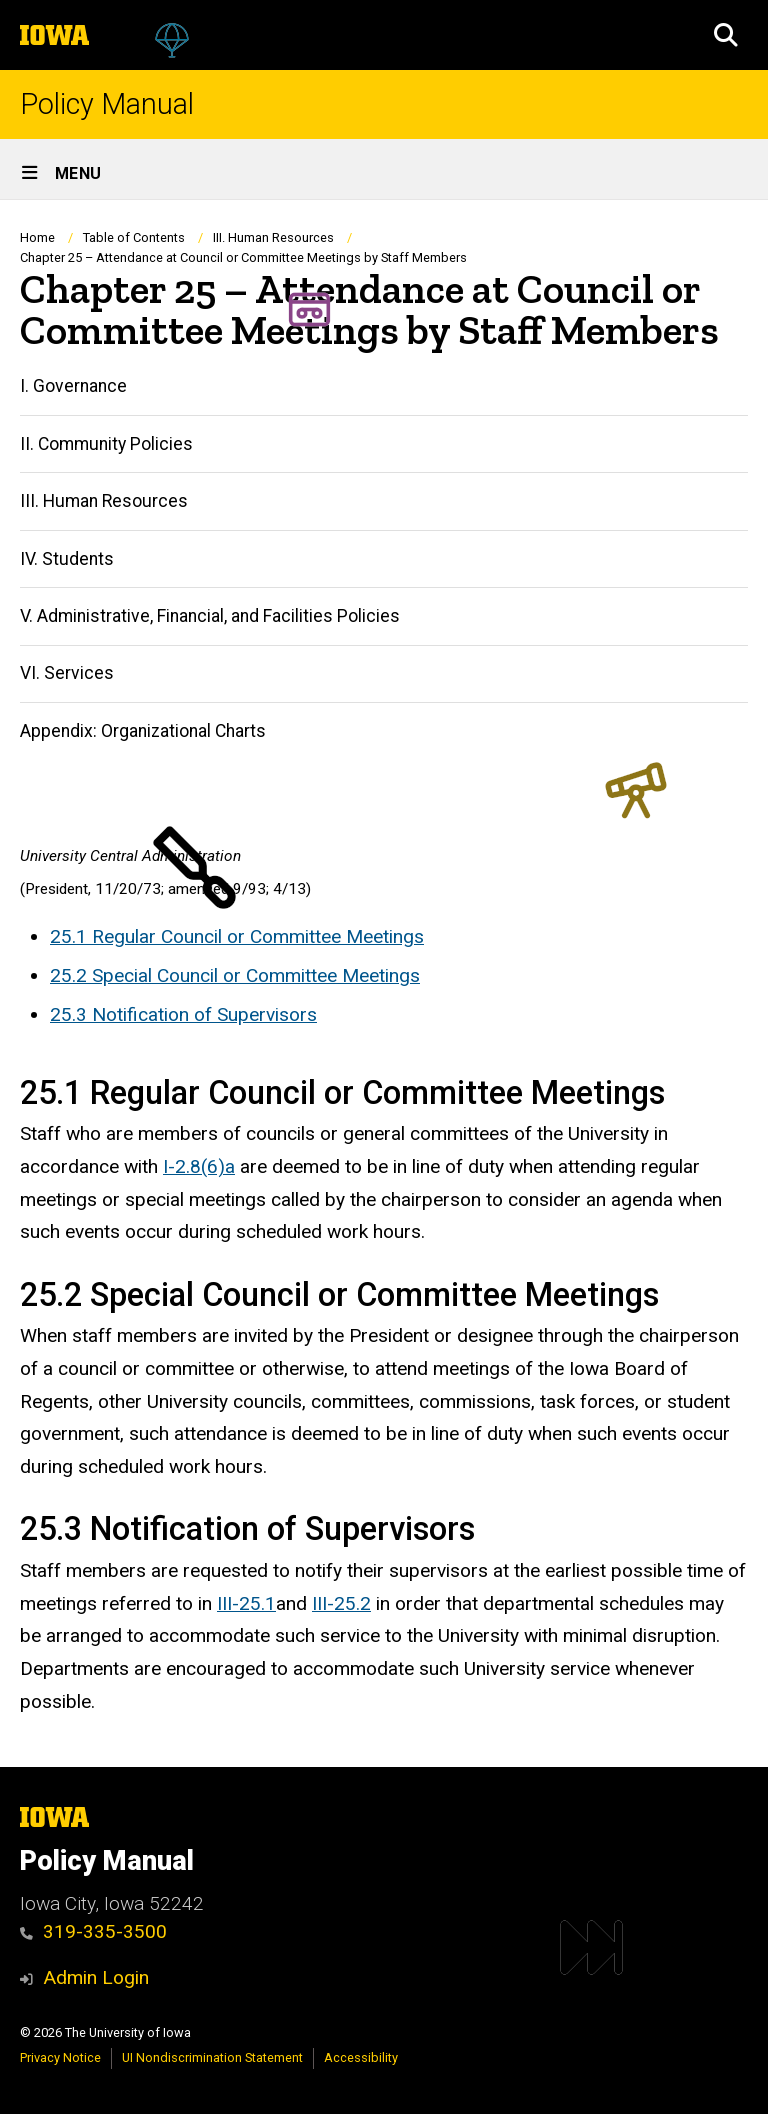  What do you see at coordinates (591, 1947) in the screenshot?
I see `skip to next track` at bounding box center [591, 1947].